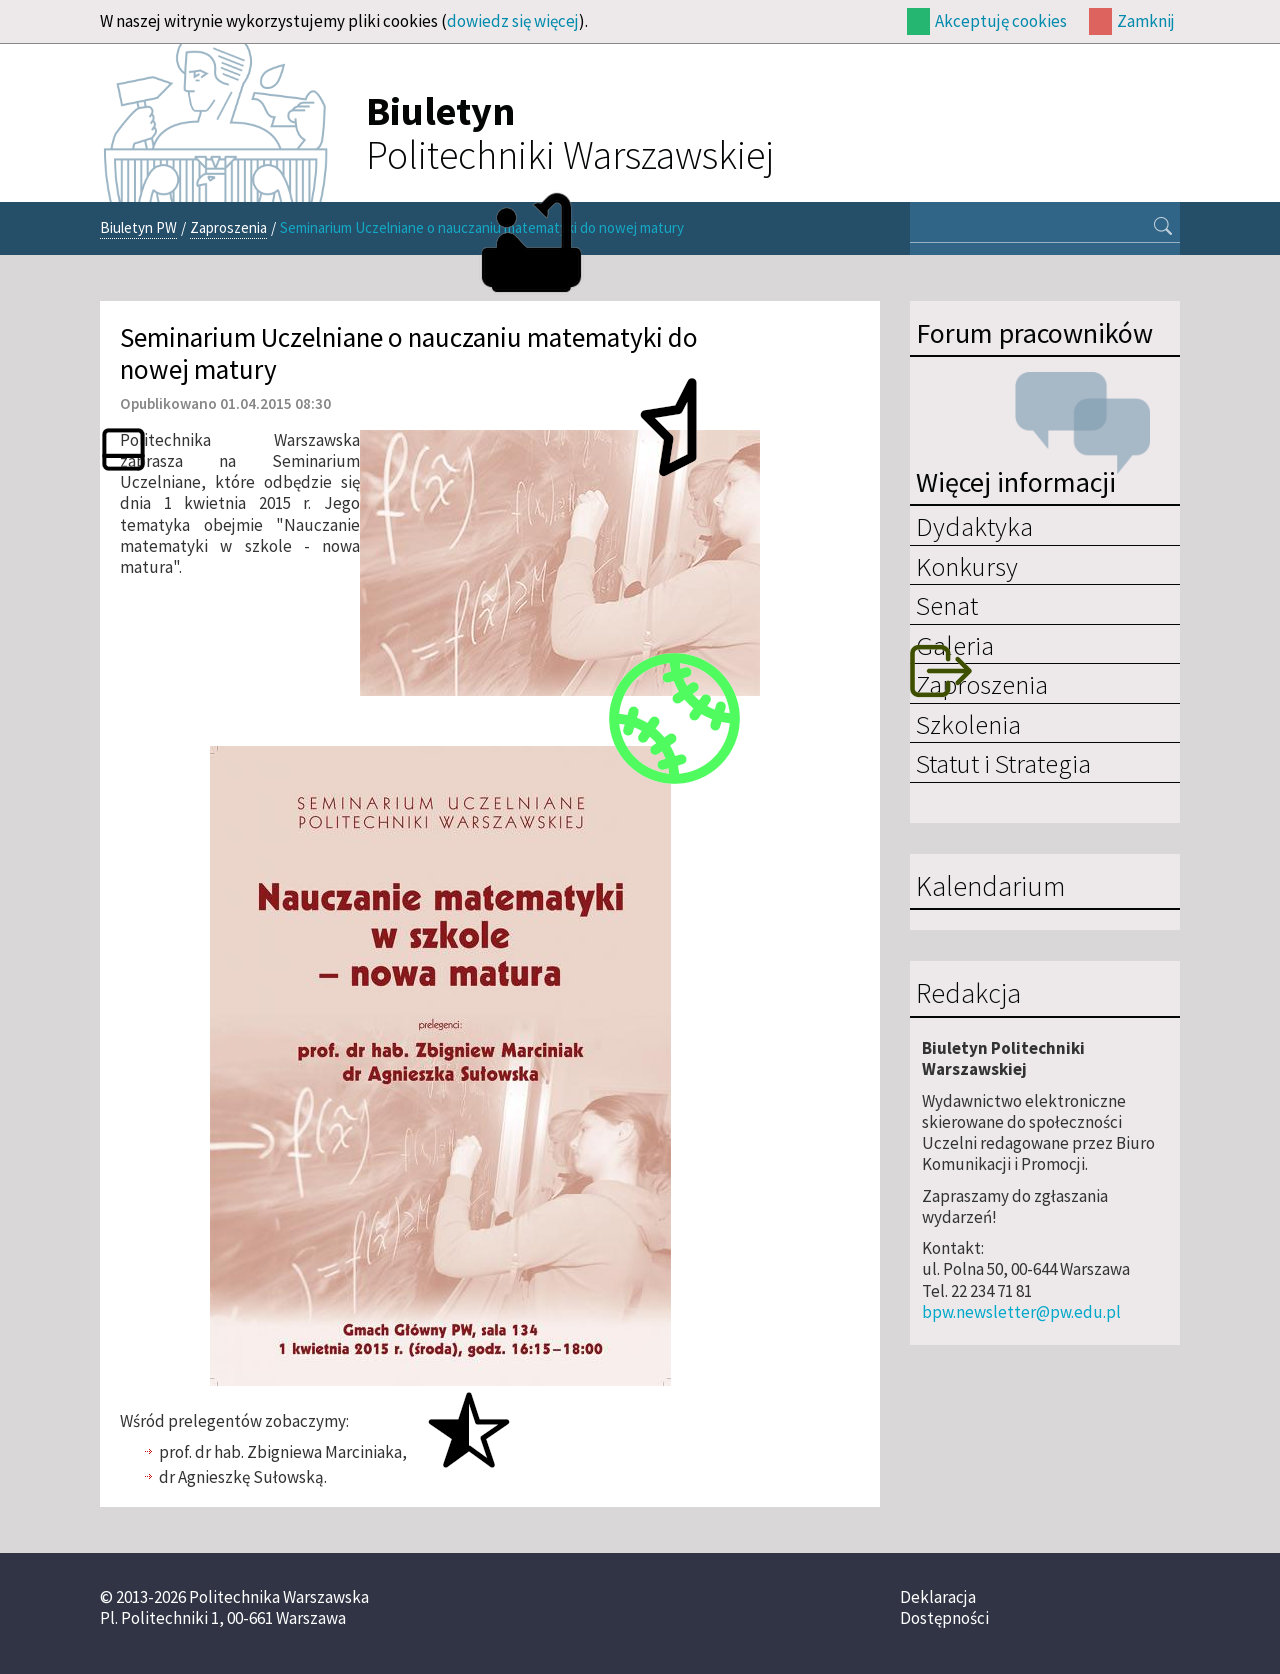 This screenshot has height=1674, width=1280. Describe the element at coordinates (674, 718) in the screenshot. I see `view baseball scores or stats` at that location.